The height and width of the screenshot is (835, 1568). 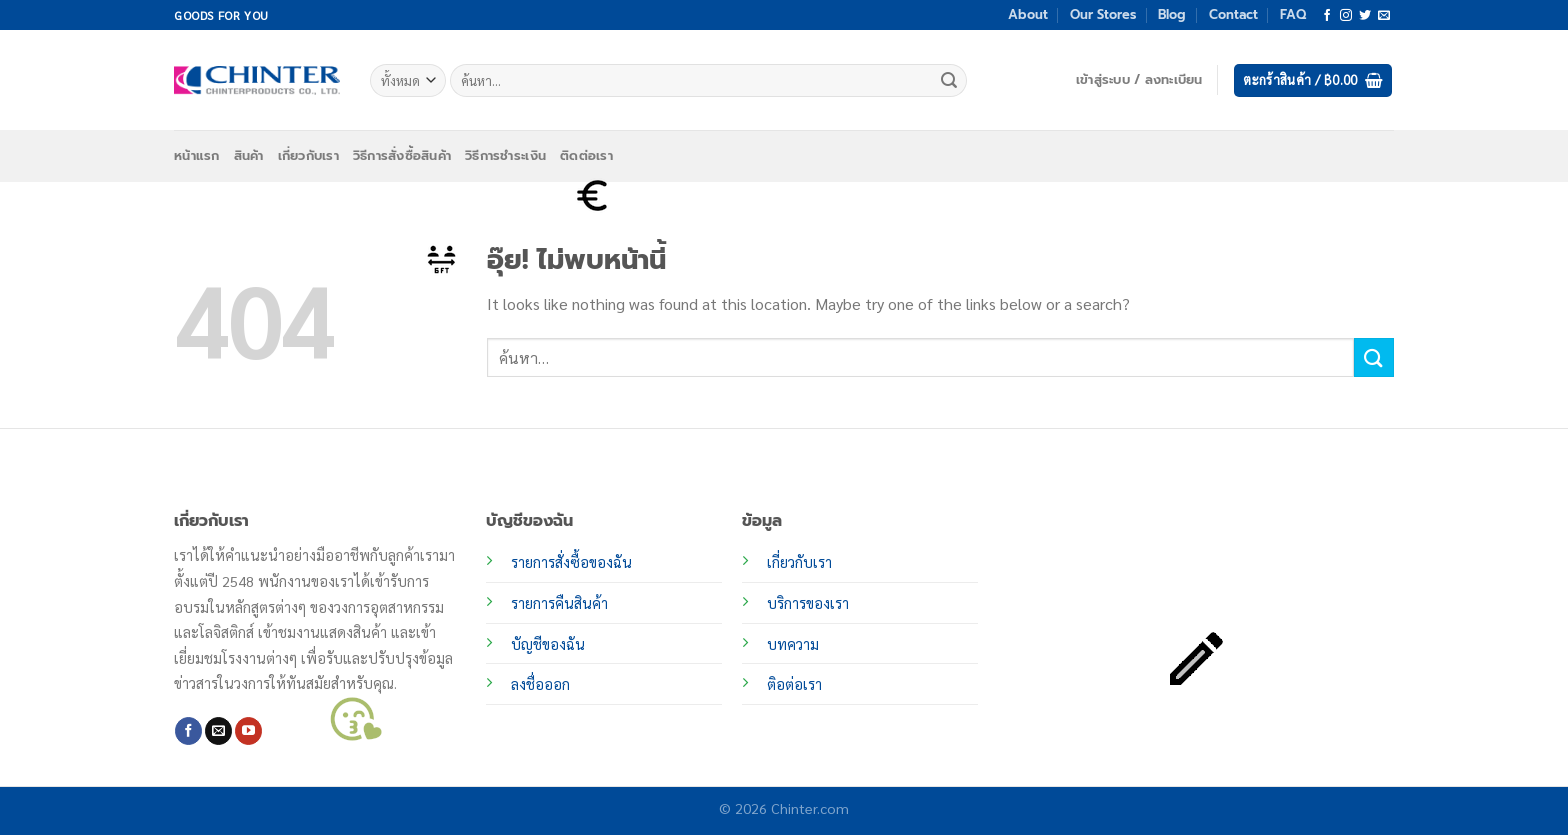 What do you see at coordinates (441, 259) in the screenshot?
I see `indicates social distancing requirement of 6 feet` at bounding box center [441, 259].